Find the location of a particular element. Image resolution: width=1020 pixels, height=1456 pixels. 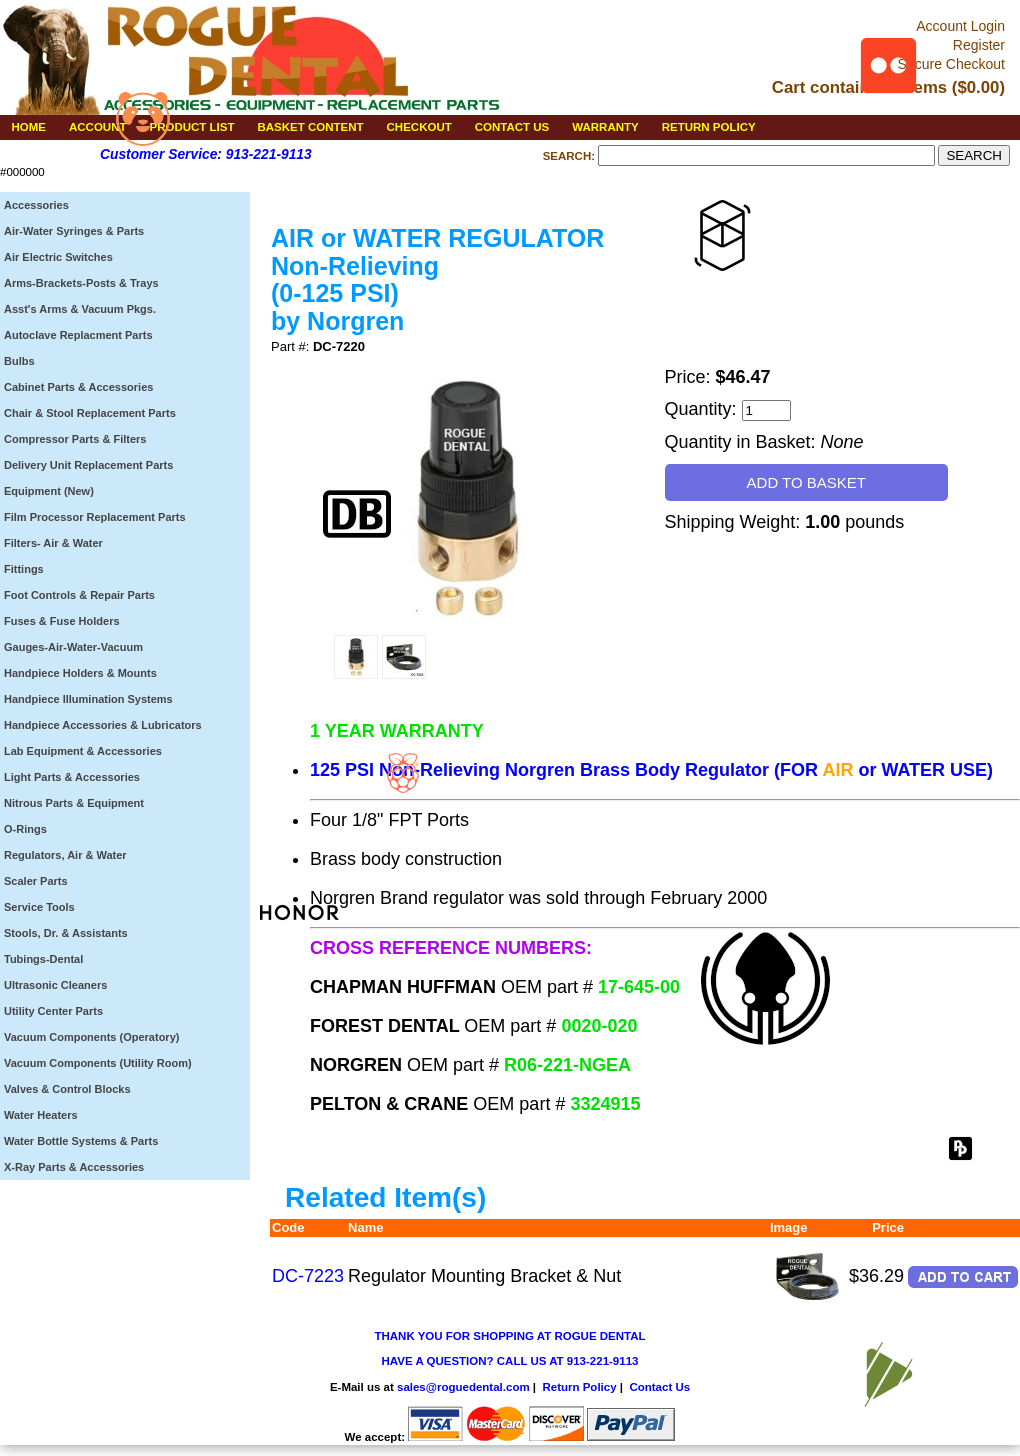

open the trillertv streaming app is located at coordinates (888, 1374).